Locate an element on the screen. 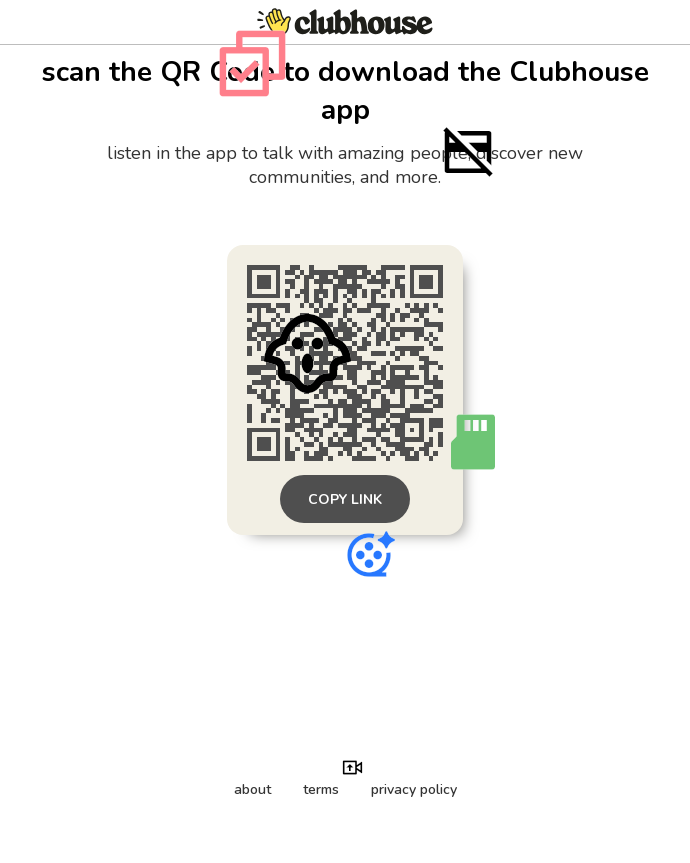 This screenshot has height=863, width=690. select multiple items is located at coordinates (252, 63).